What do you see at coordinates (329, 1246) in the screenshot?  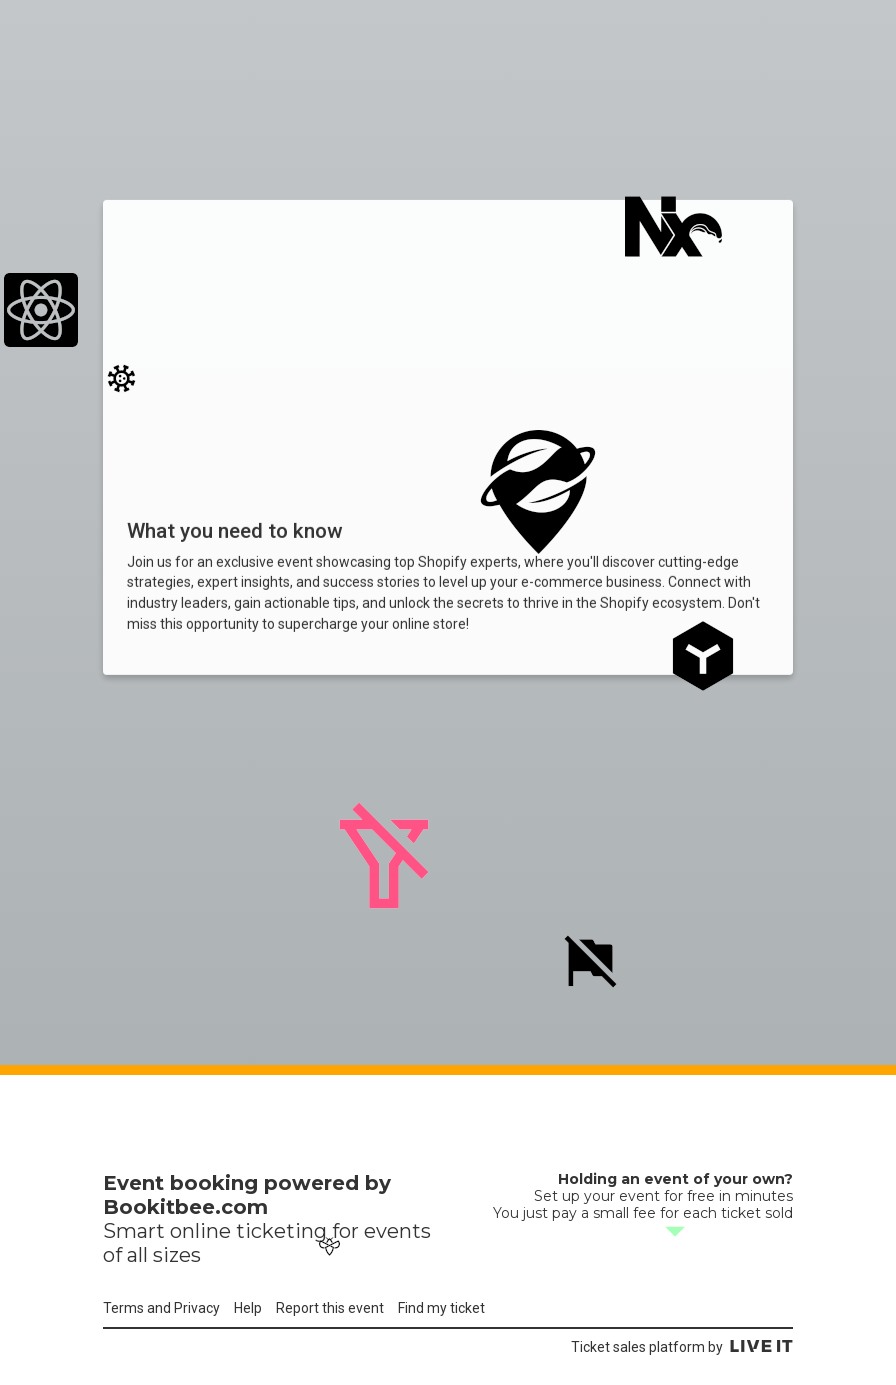 I see `intigriti bug bounty platform logo` at bounding box center [329, 1246].